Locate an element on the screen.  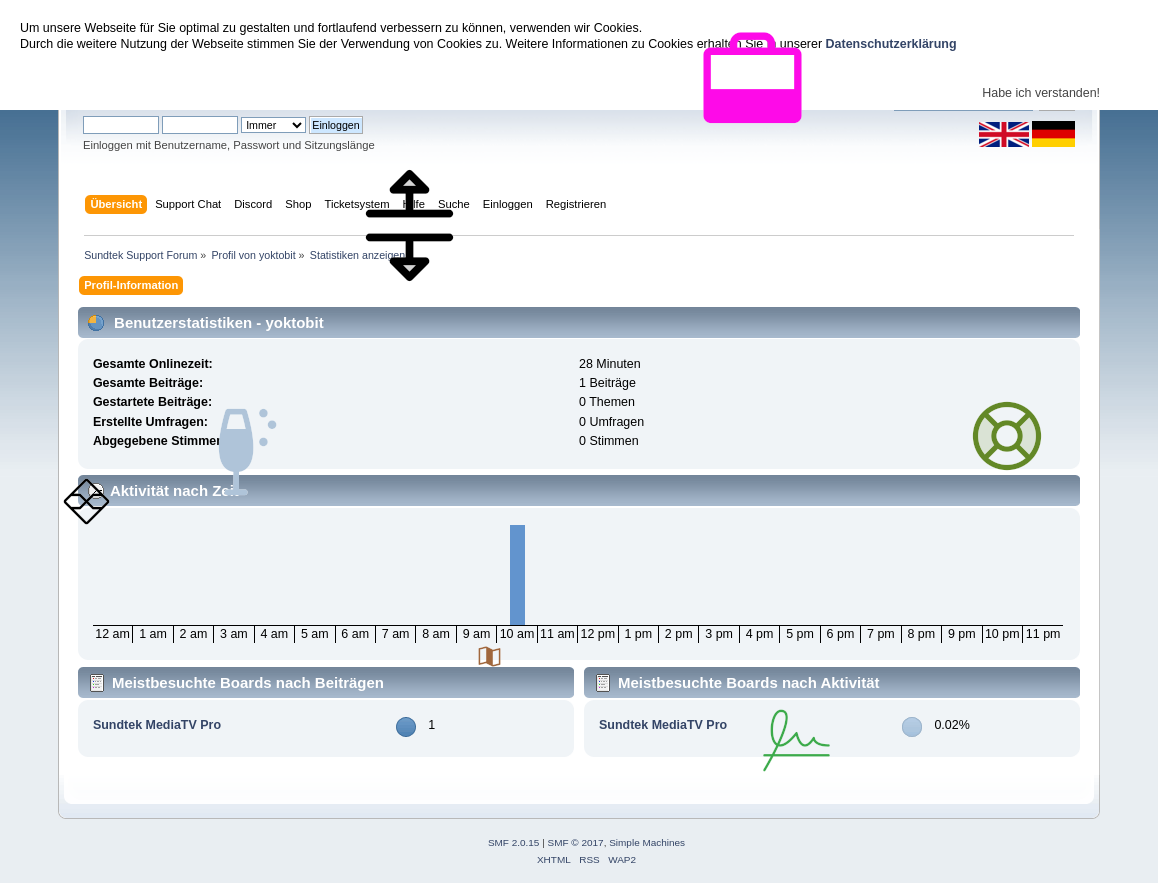
add your signature to a document is located at coordinates (796, 740).